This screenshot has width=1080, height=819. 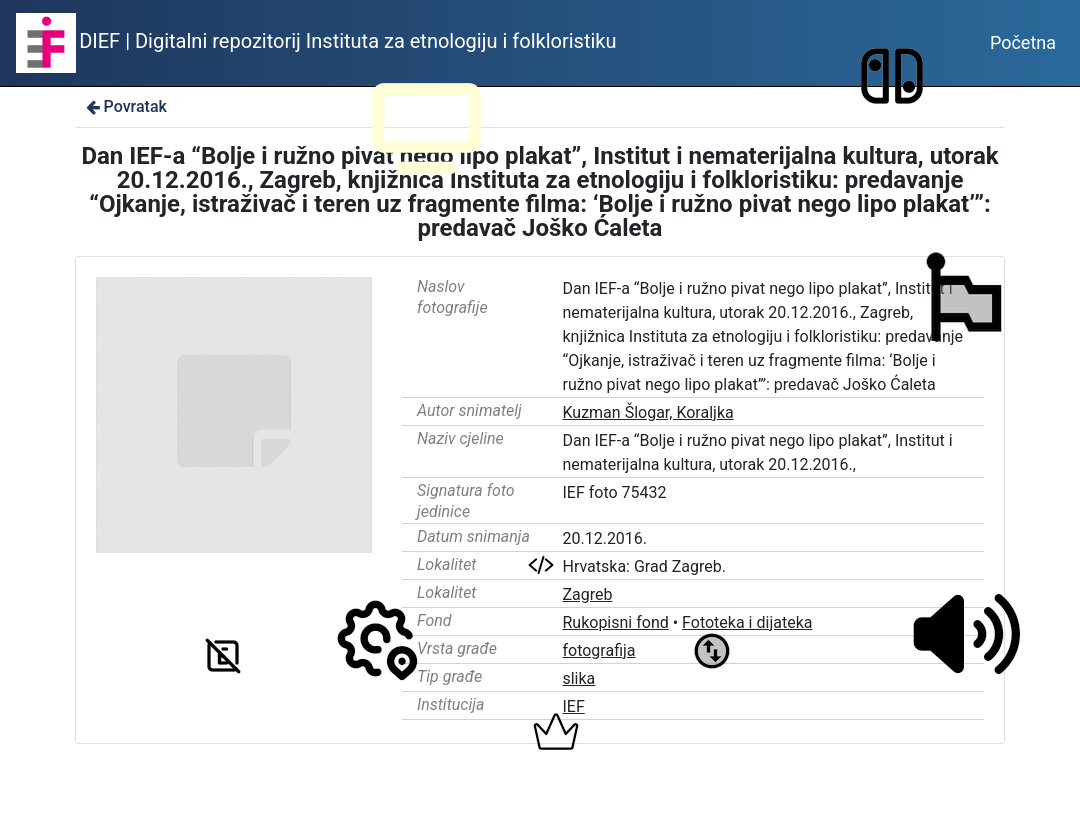 What do you see at coordinates (223, 656) in the screenshot?
I see `explicit content filter is enabled` at bounding box center [223, 656].